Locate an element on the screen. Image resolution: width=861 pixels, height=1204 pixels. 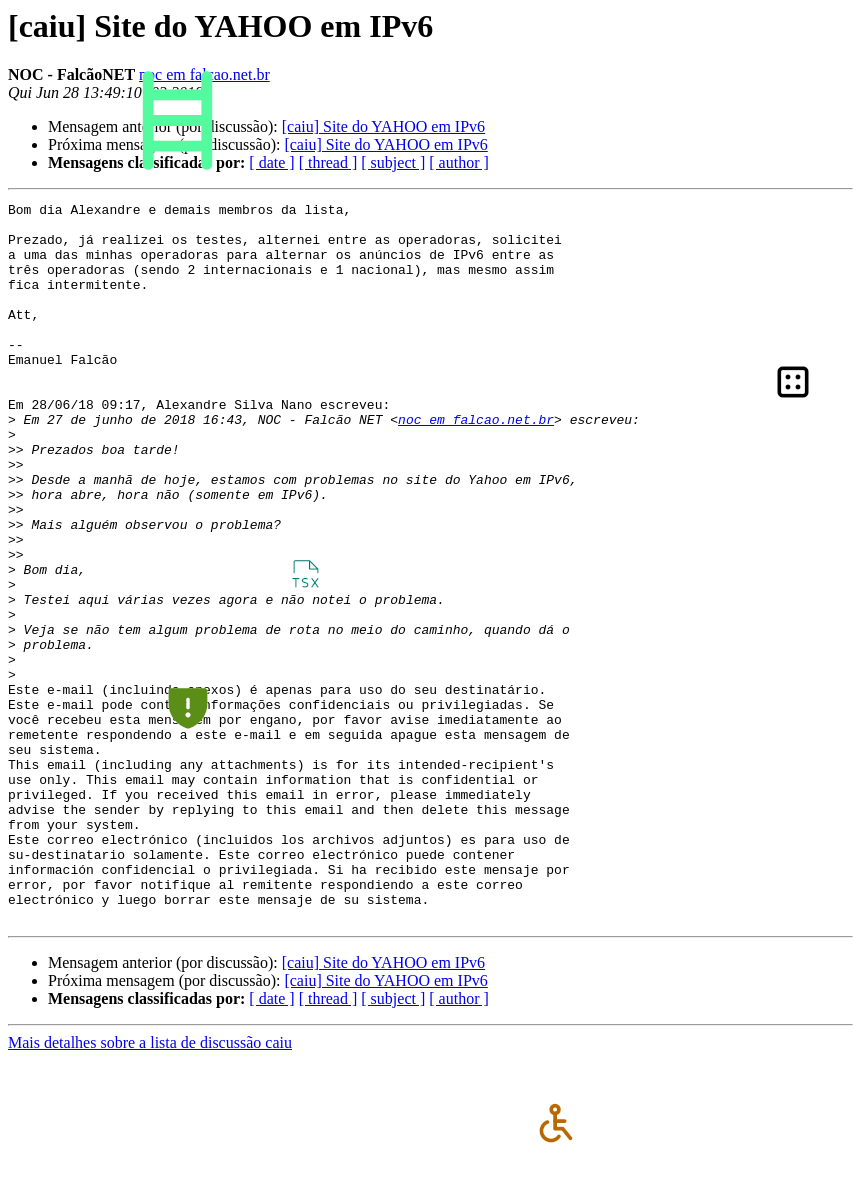
access step-by-step instructions or tutorials is located at coordinates (177, 120).